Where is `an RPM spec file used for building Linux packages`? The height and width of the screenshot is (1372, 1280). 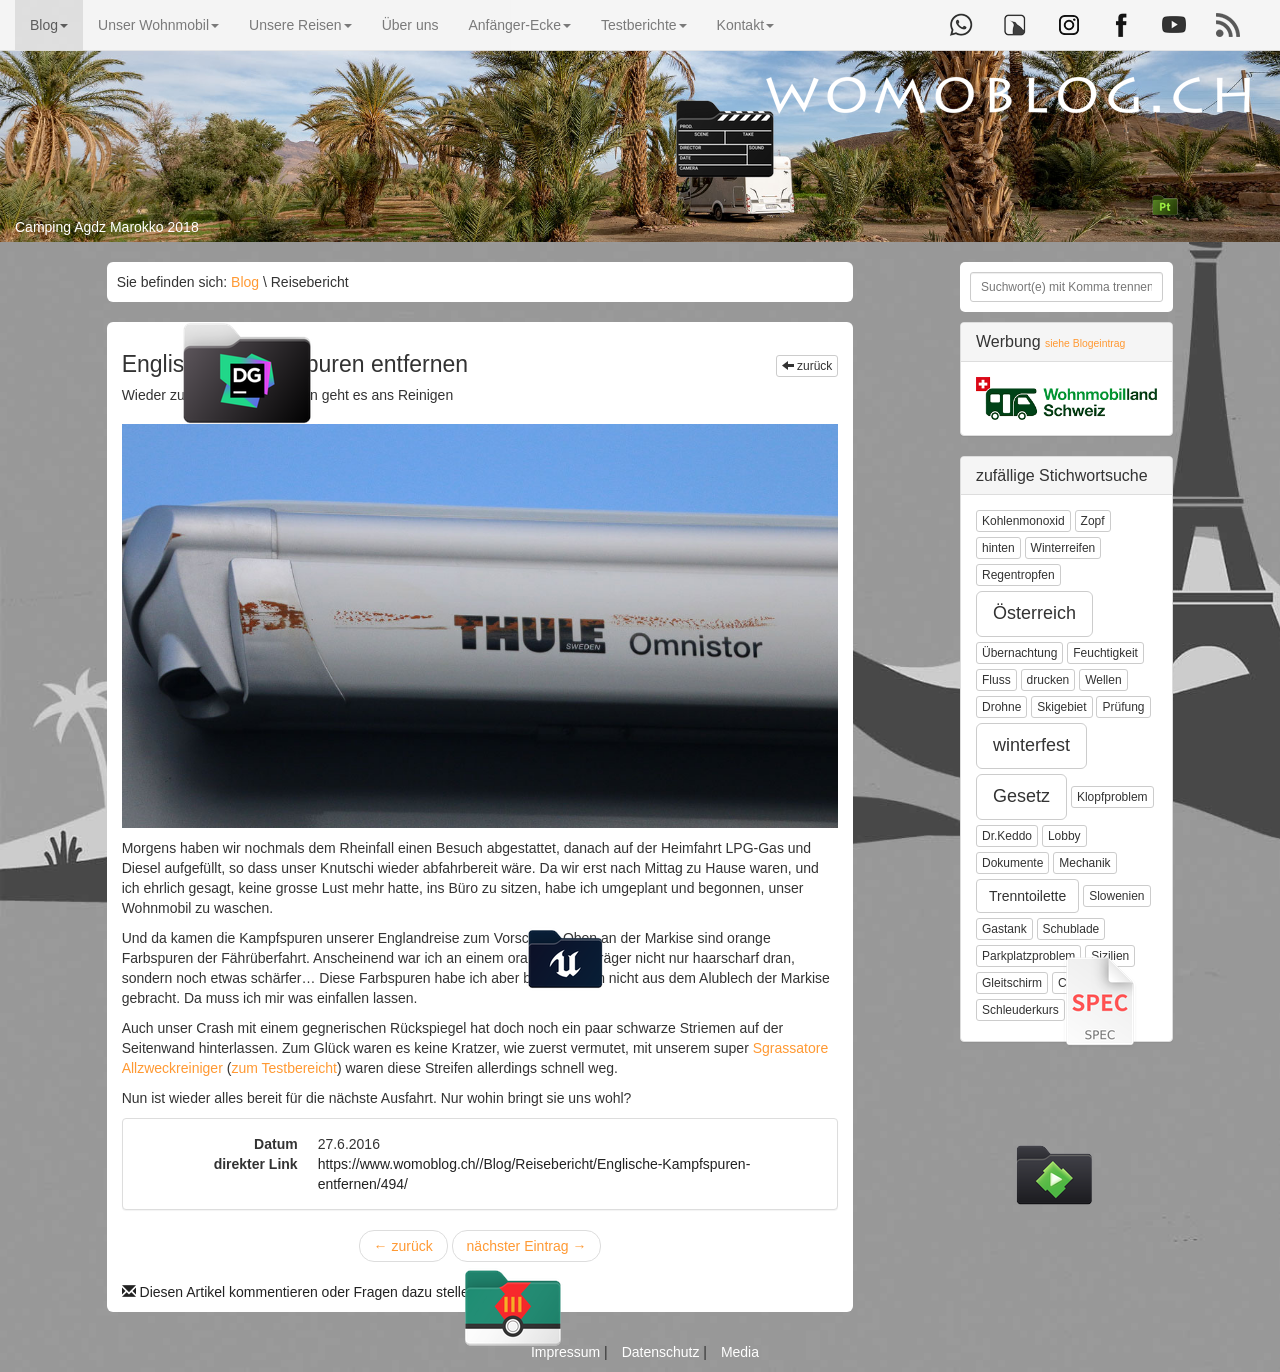
an RPM spec file used for building Linux packages is located at coordinates (1100, 1003).